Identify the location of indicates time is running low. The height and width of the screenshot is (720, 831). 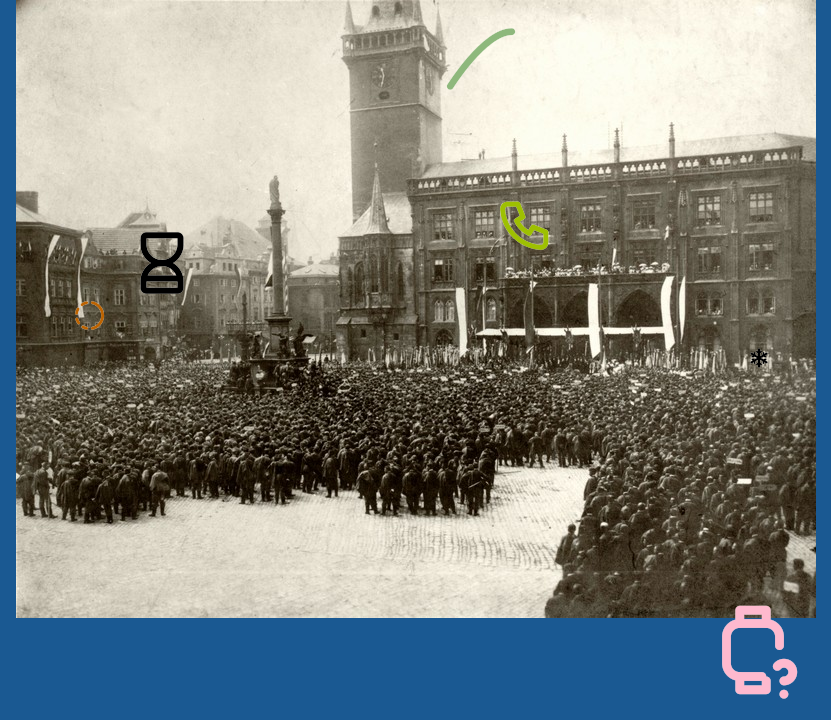
(162, 263).